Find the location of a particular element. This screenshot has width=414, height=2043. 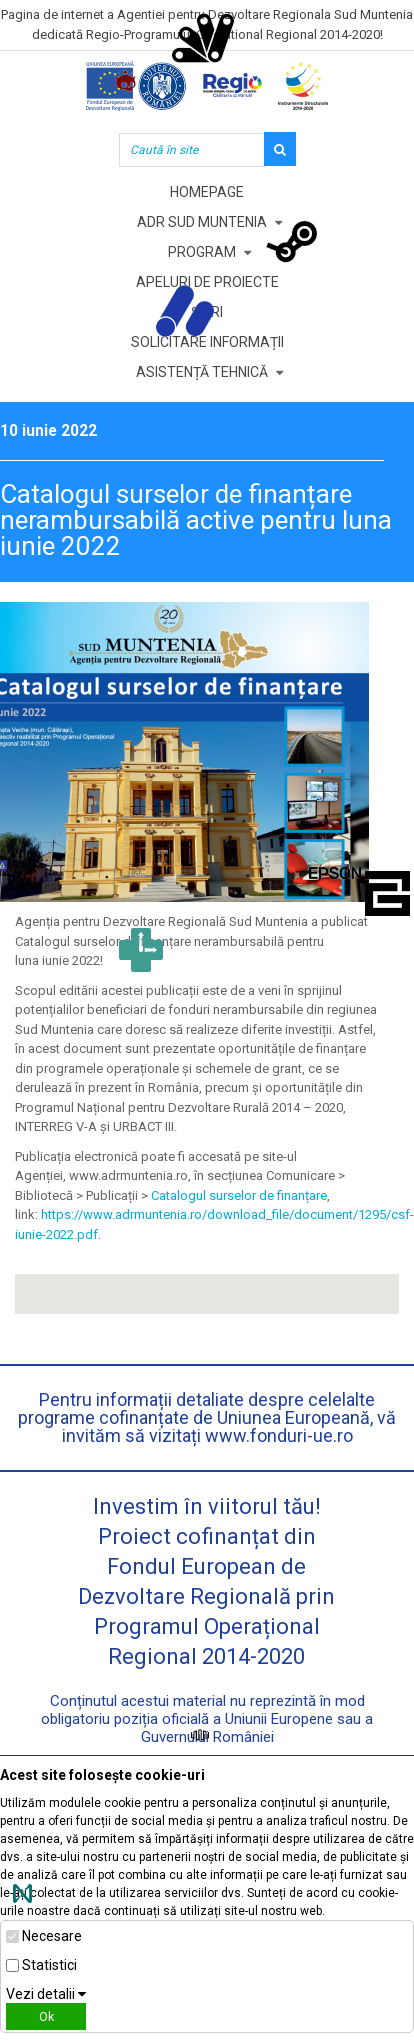

skeleton ui framework logo is located at coordinates (125, 80).